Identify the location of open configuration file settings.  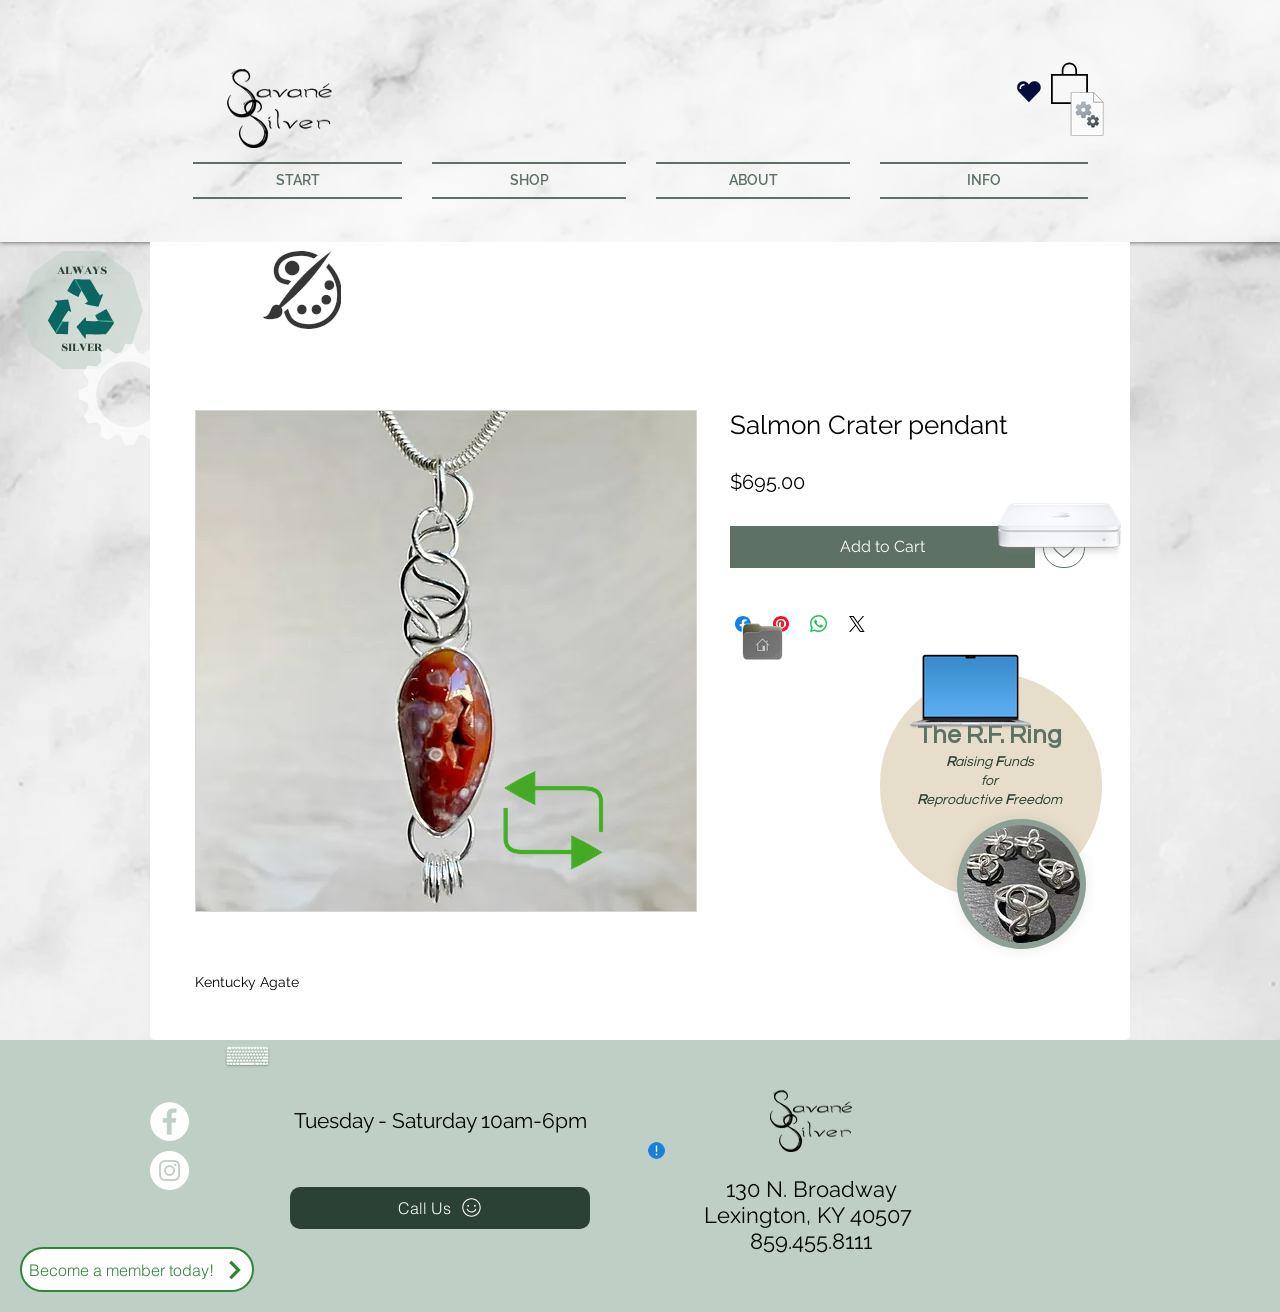
(1087, 114).